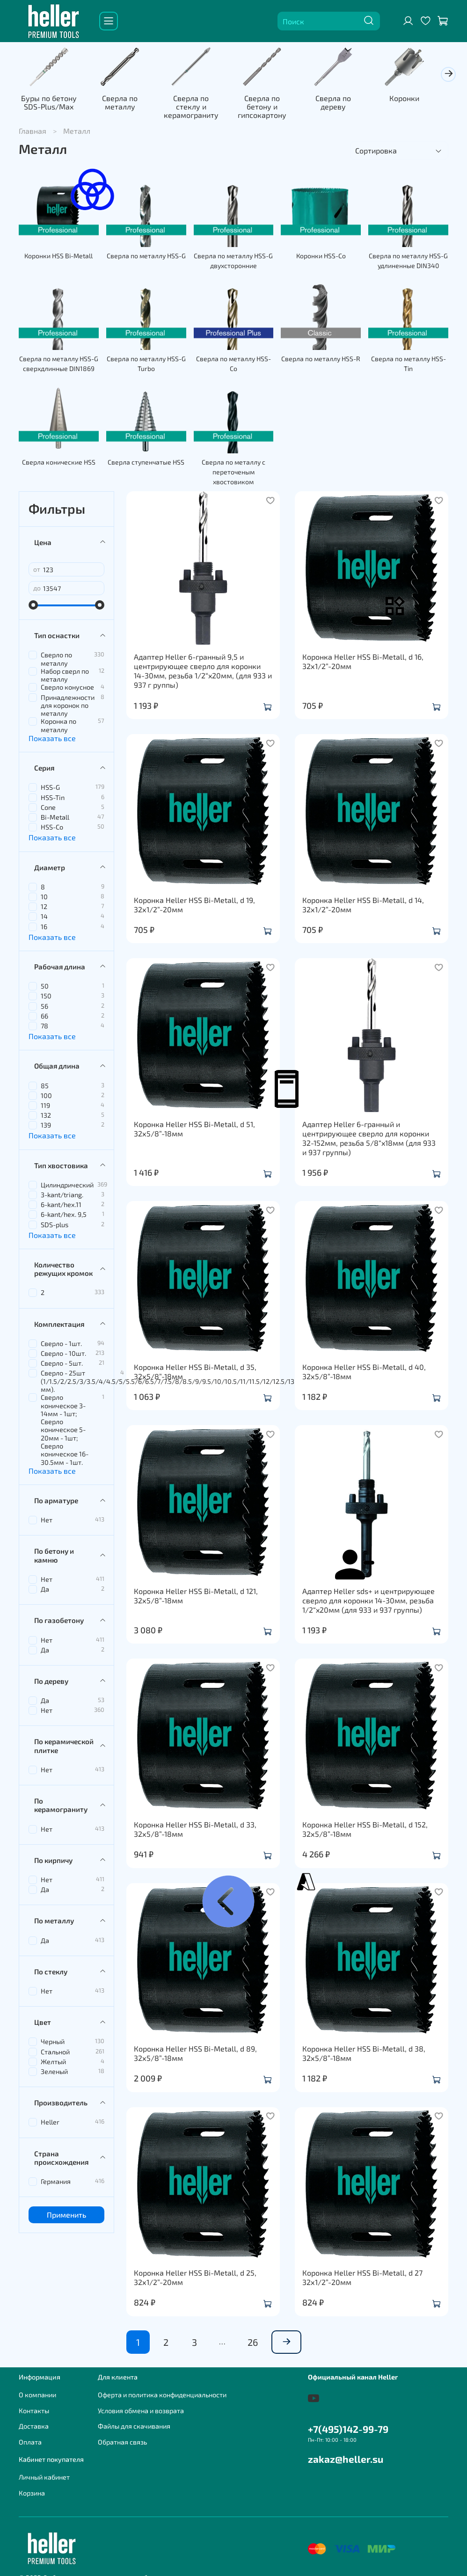 This screenshot has height=2576, width=467. What do you see at coordinates (394, 606) in the screenshot?
I see `access widgets or app shortcuts` at bounding box center [394, 606].